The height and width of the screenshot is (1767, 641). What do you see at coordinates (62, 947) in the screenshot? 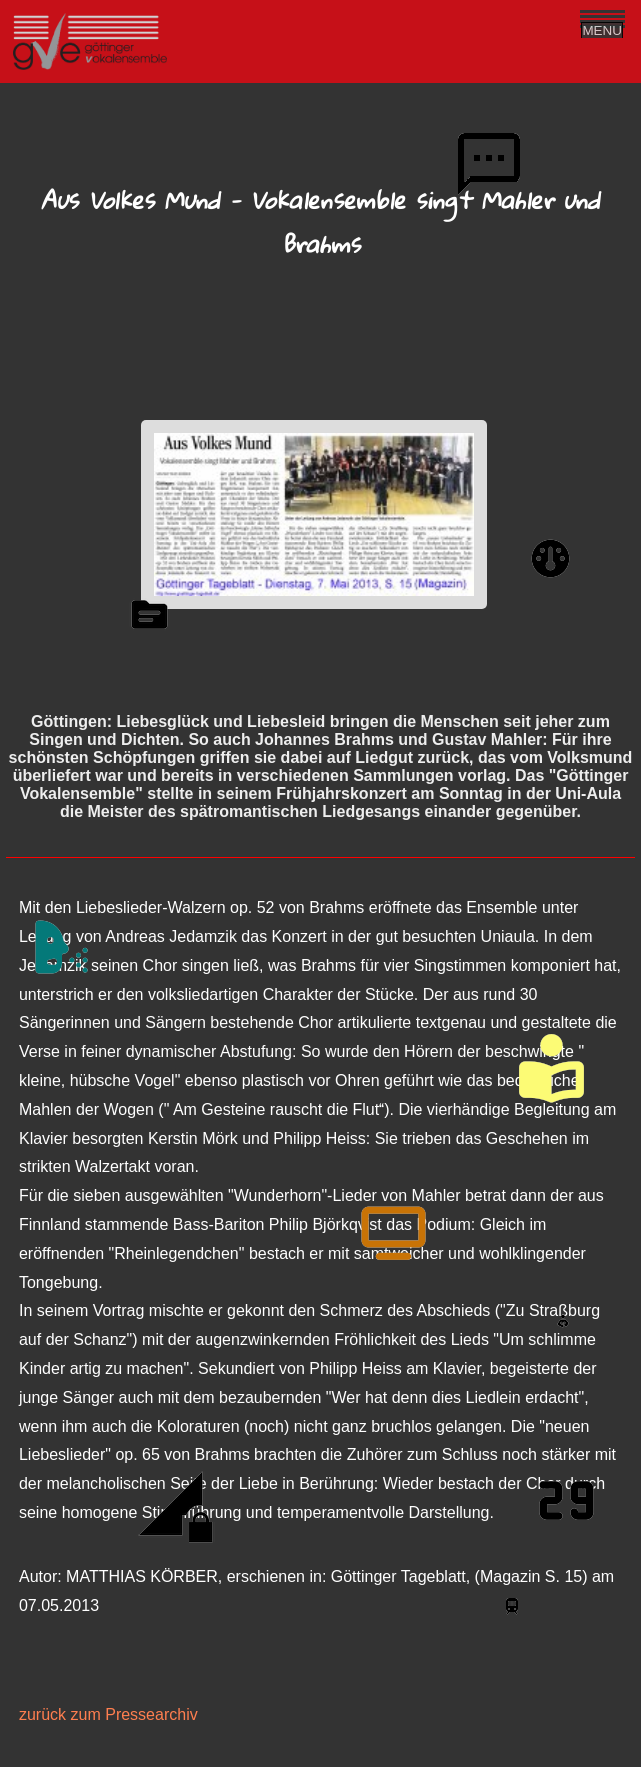
I see `report respiratory symptoms` at bounding box center [62, 947].